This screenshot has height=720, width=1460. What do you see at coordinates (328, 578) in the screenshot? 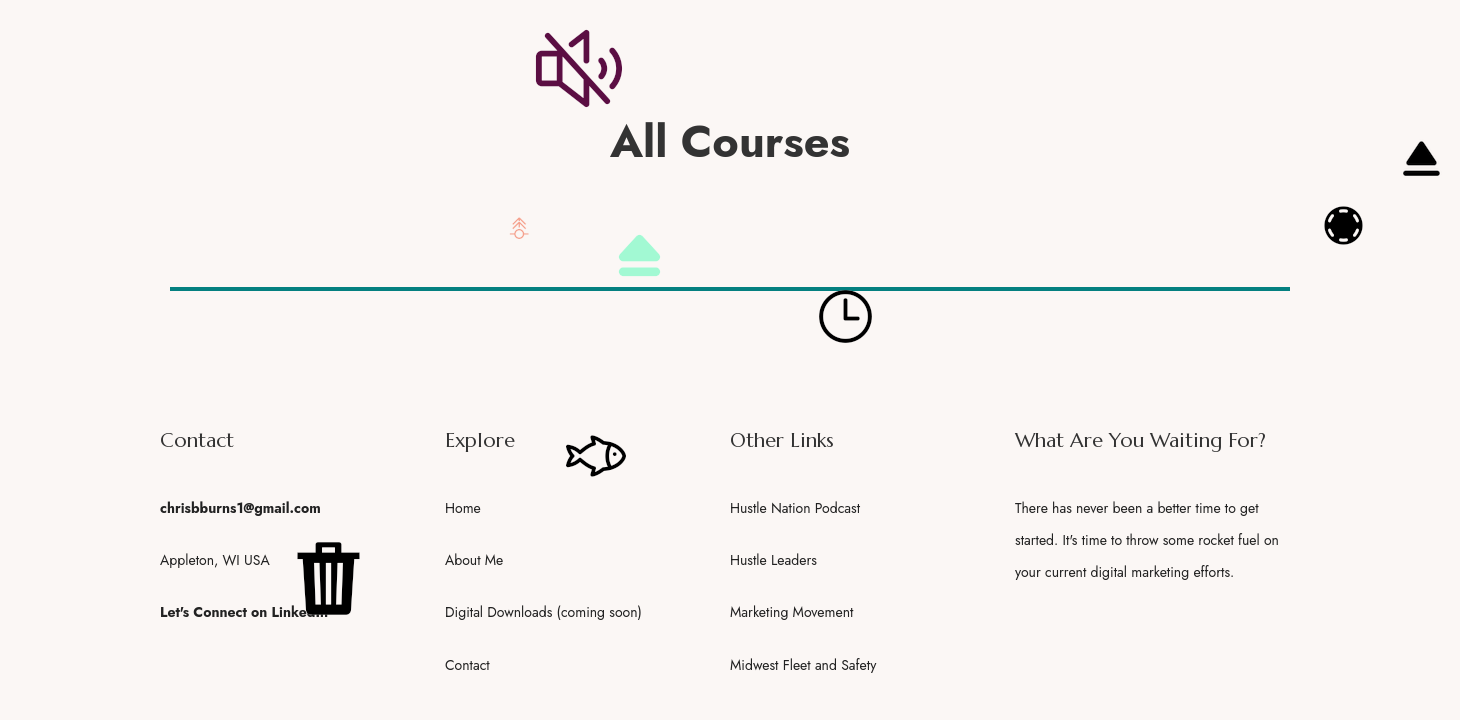
I see `delete this item` at bounding box center [328, 578].